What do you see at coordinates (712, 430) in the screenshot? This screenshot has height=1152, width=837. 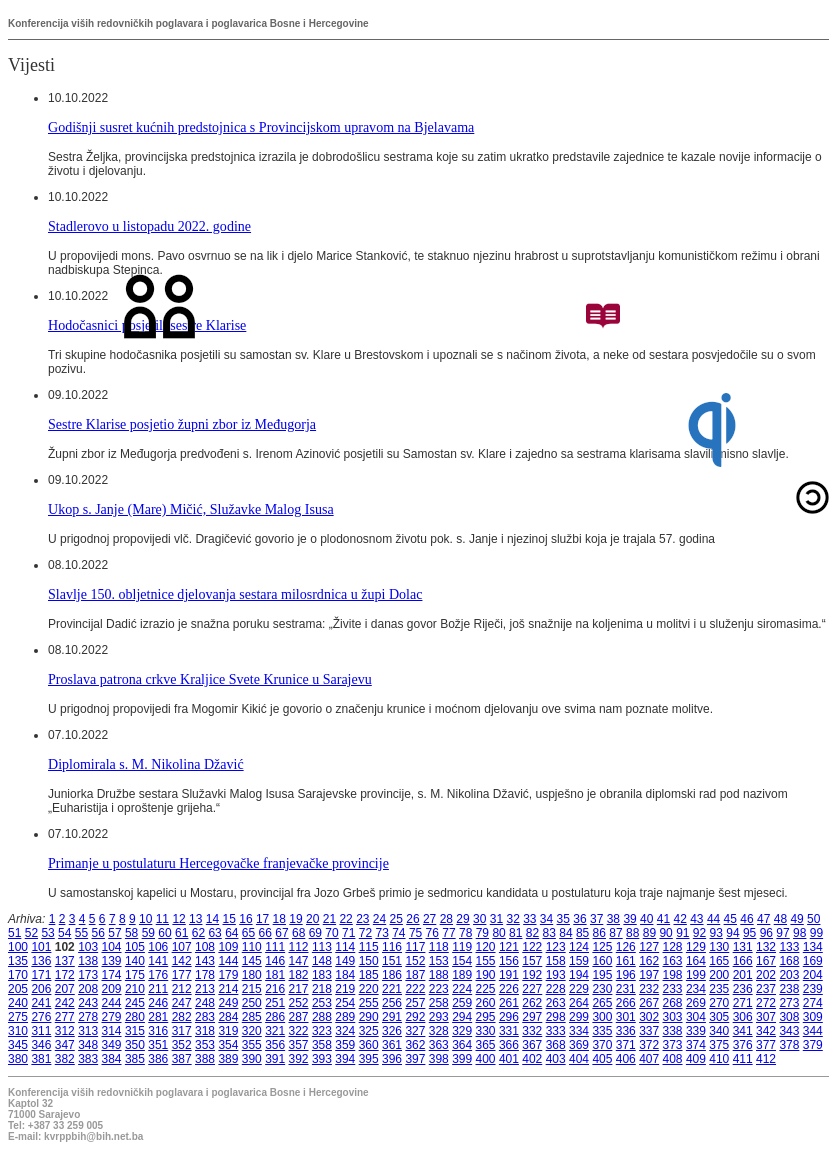 I see `indicates qi wireless charging capability` at bounding box center [712, 430].